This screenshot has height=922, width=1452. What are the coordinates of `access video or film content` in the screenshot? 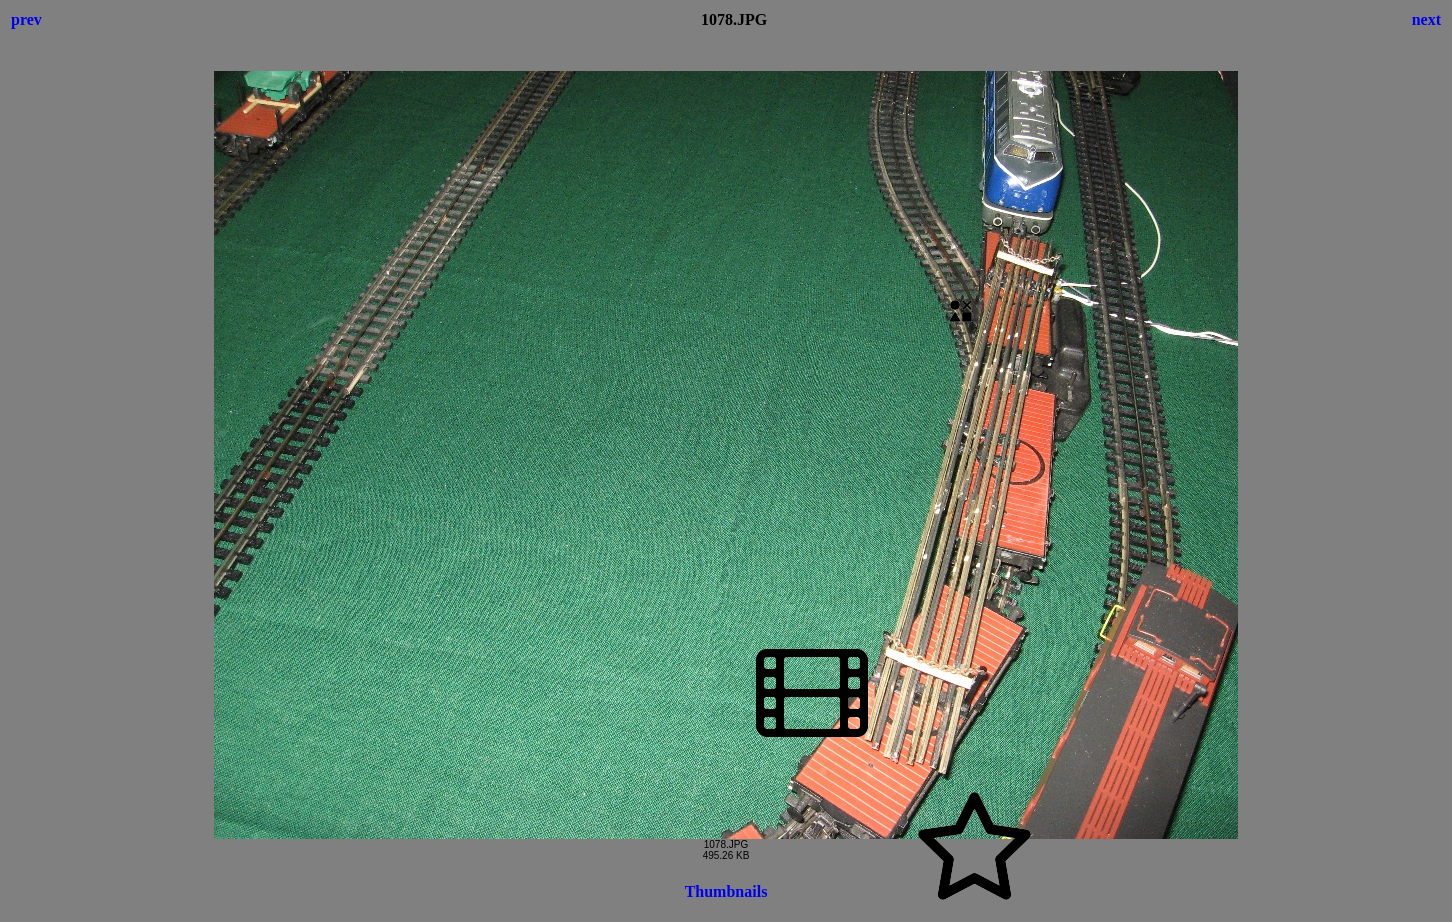 It's located at (812, 693).